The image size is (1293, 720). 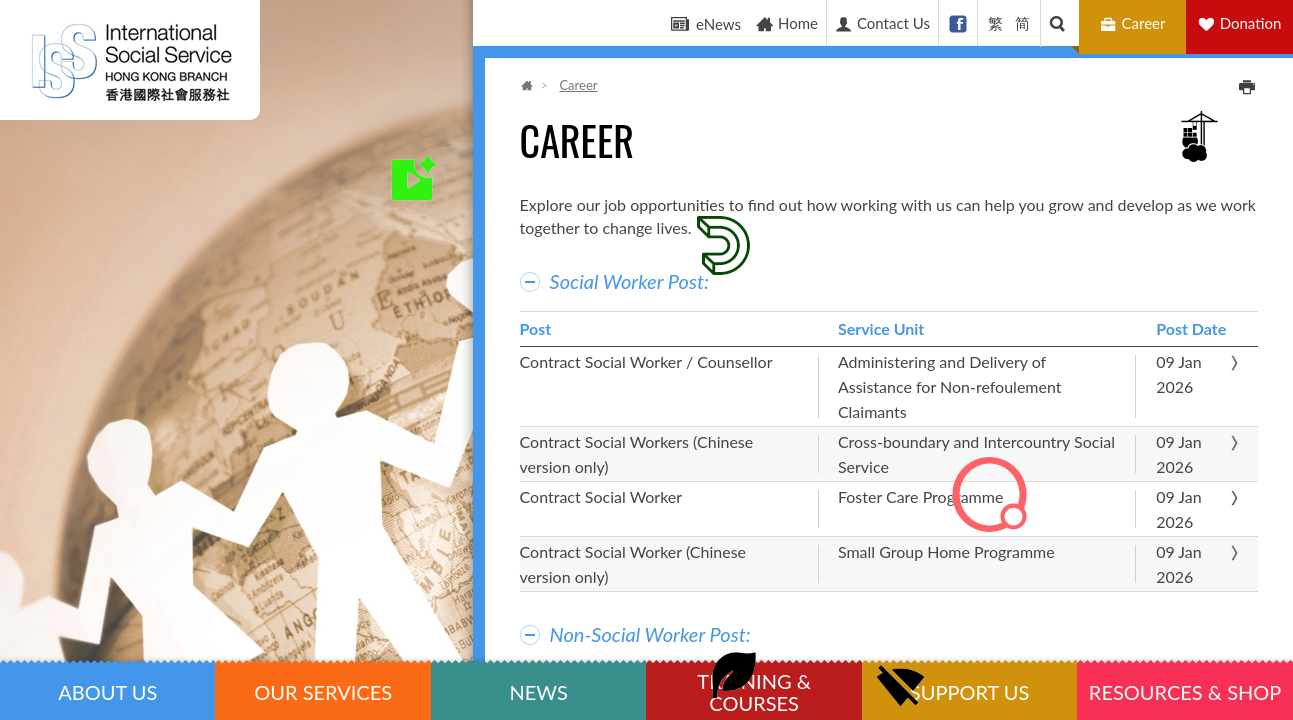 I want to click on indicates wifi is currently disabled, so click(x=900, y=687).